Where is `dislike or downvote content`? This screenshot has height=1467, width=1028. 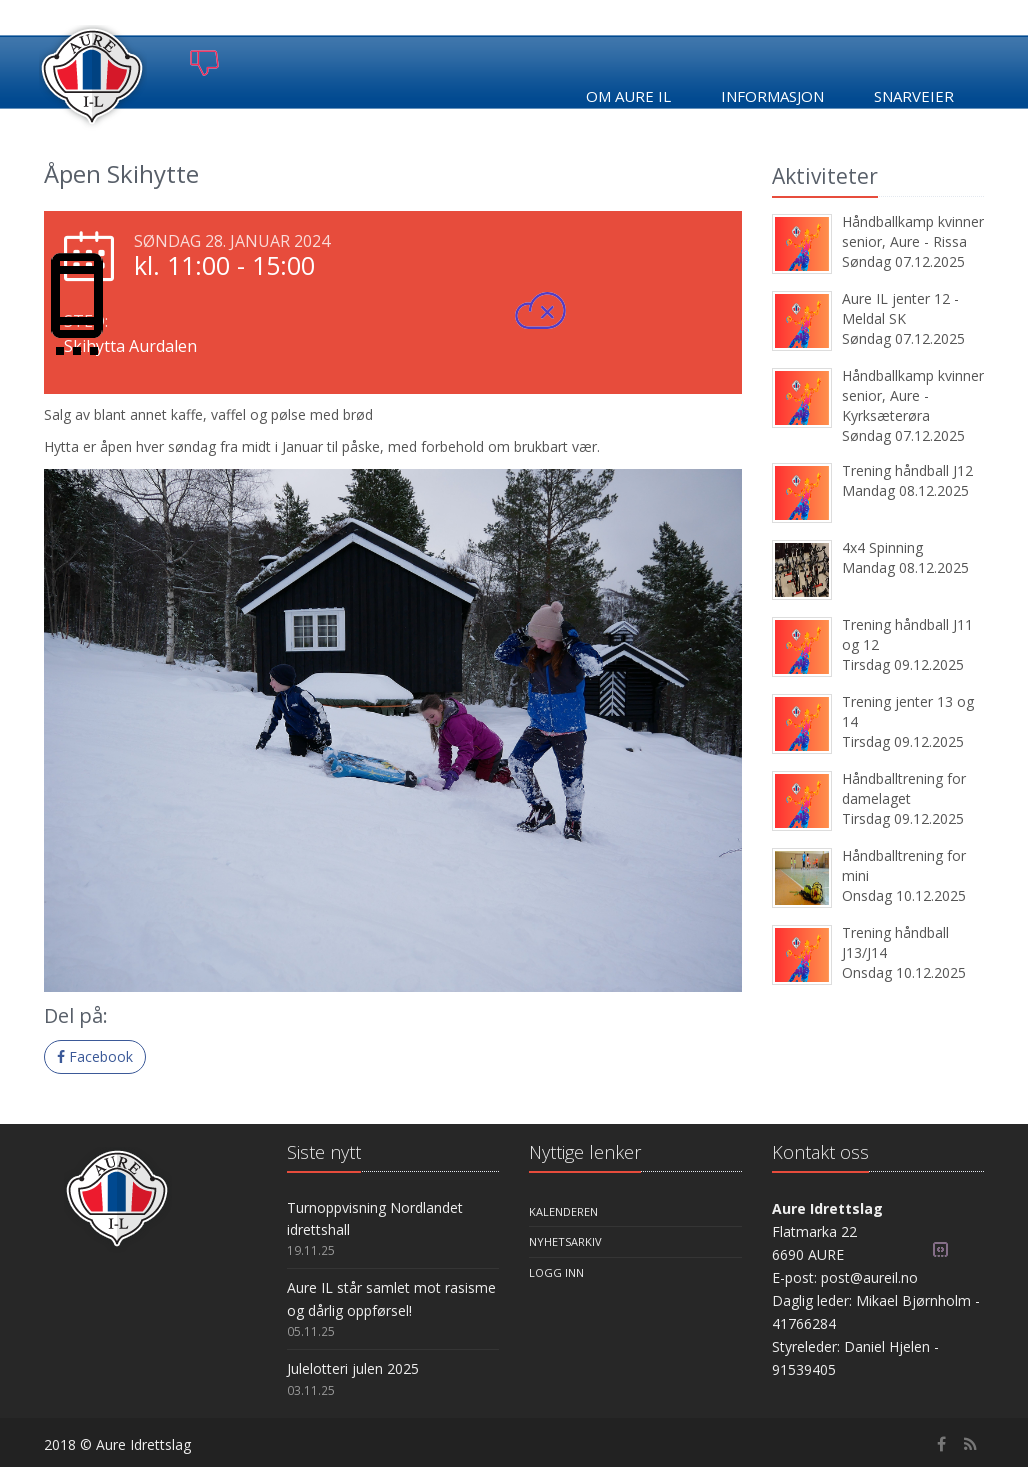
dislike or downvote content is located at coordinates (204, 61).